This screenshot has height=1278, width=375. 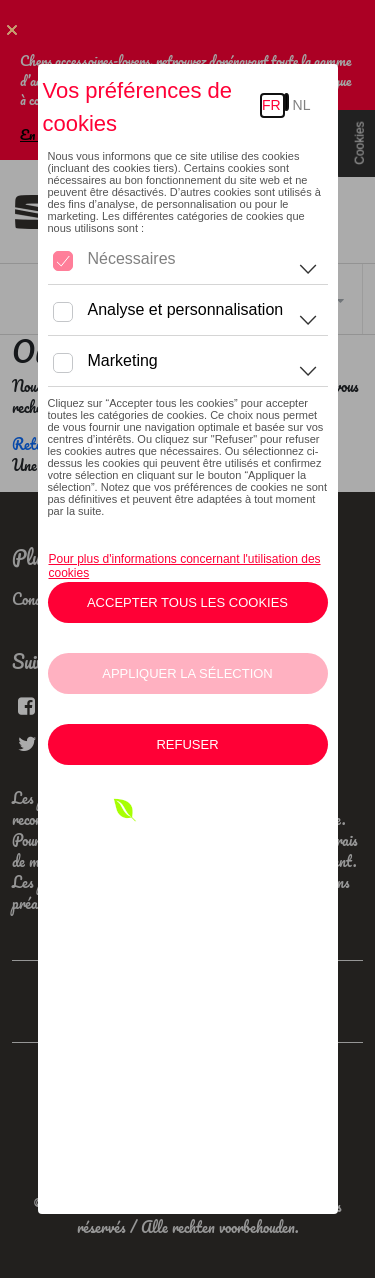 What do you see at coordinates (12, 30) in the screenshot?
I see `close the current window or dialog` at bounding box center [12, 30].